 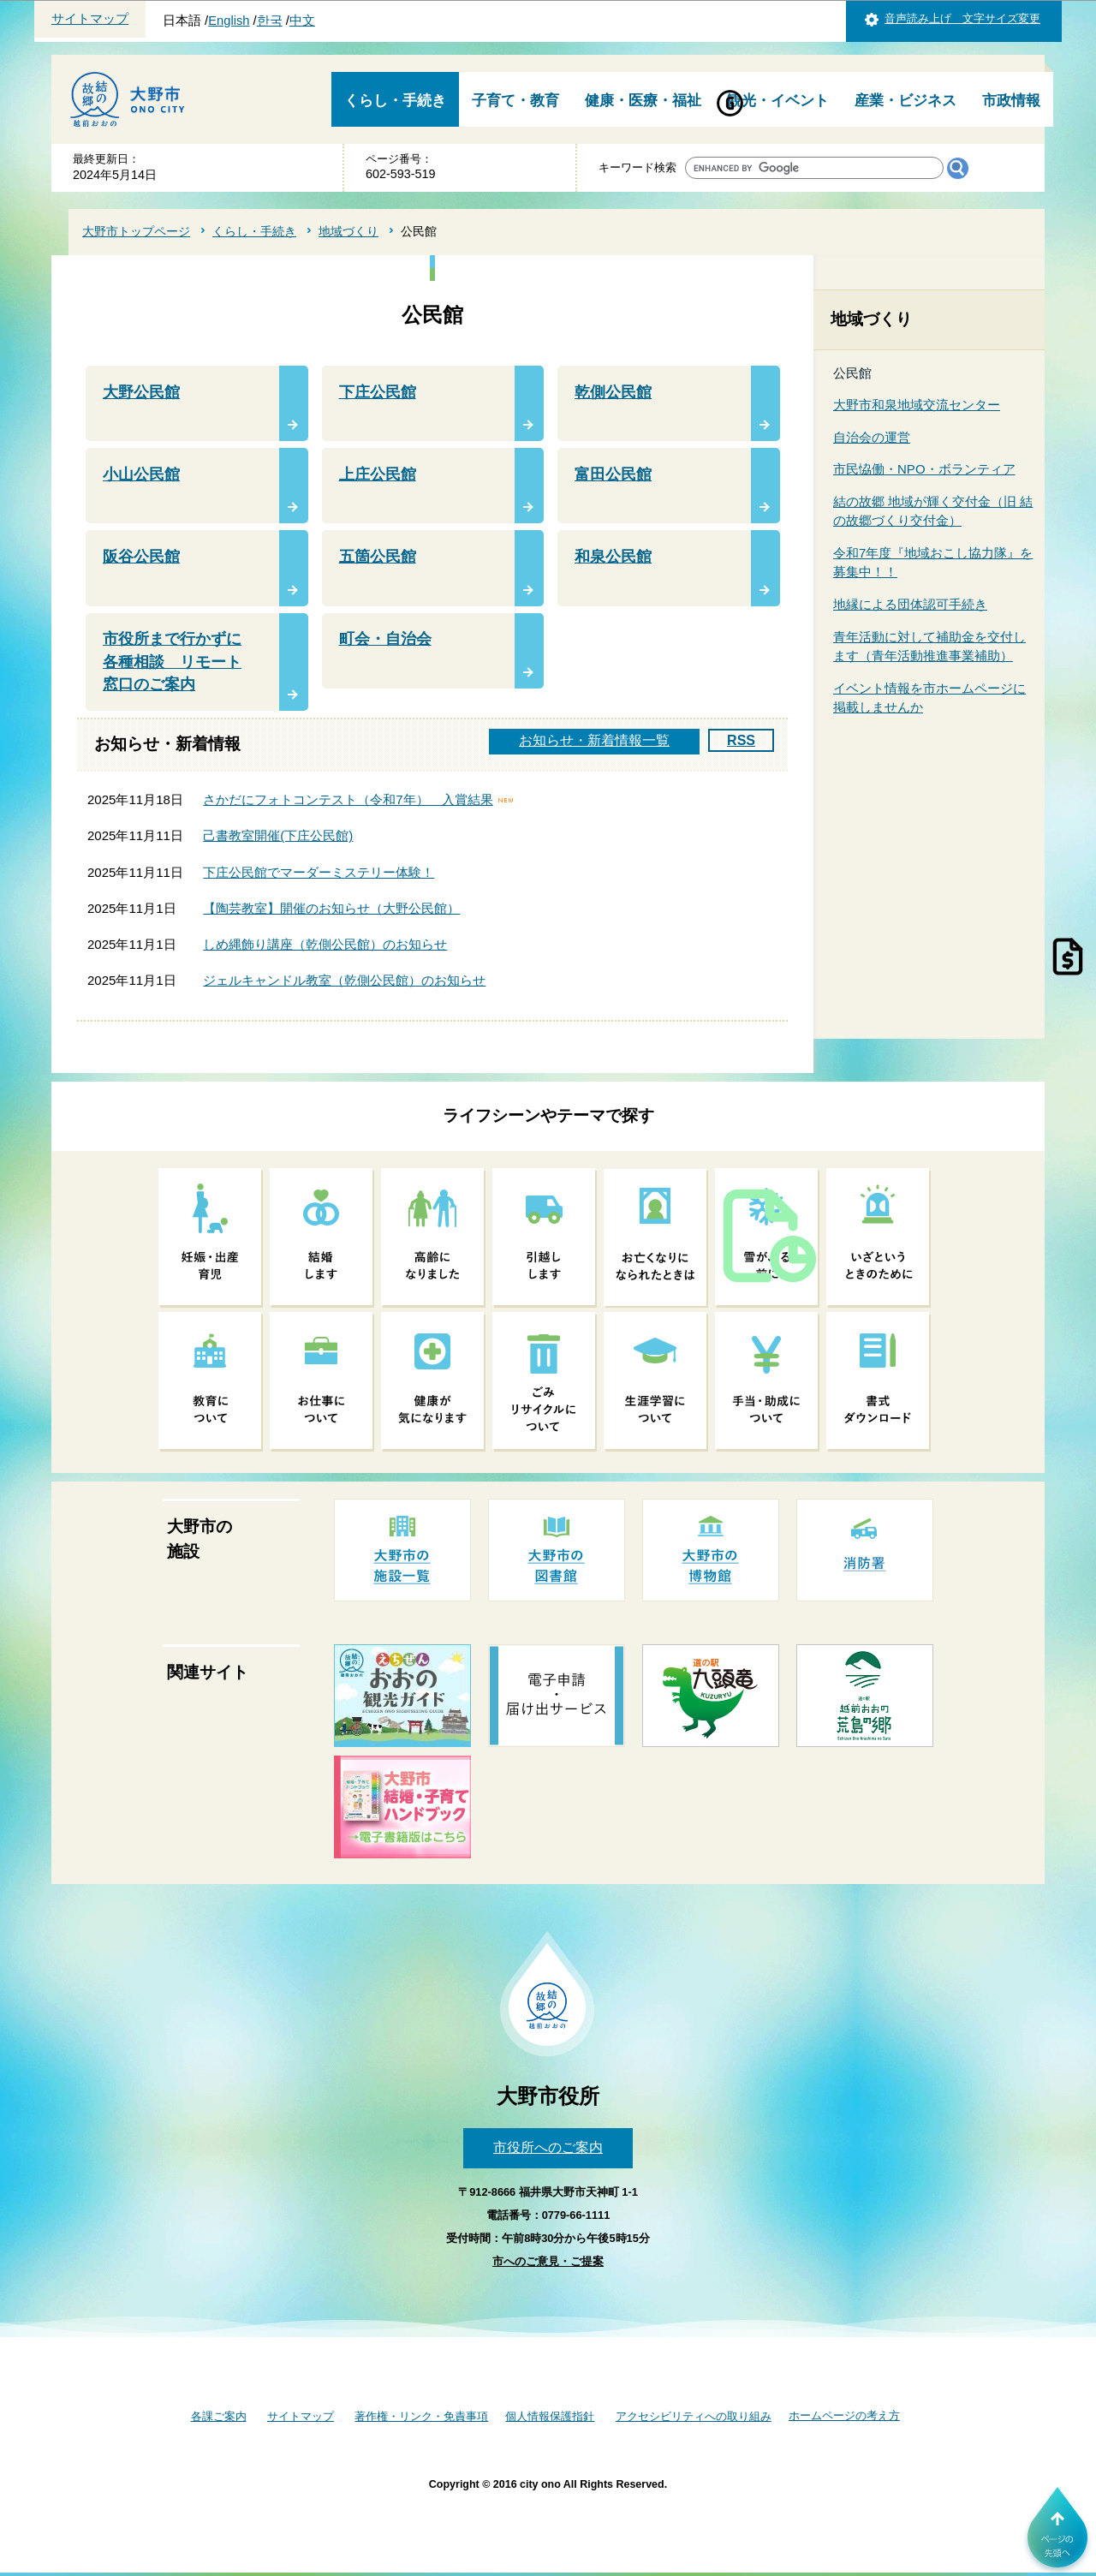 I want to click on view invoice or billing document, so click(x=1068, y=957).